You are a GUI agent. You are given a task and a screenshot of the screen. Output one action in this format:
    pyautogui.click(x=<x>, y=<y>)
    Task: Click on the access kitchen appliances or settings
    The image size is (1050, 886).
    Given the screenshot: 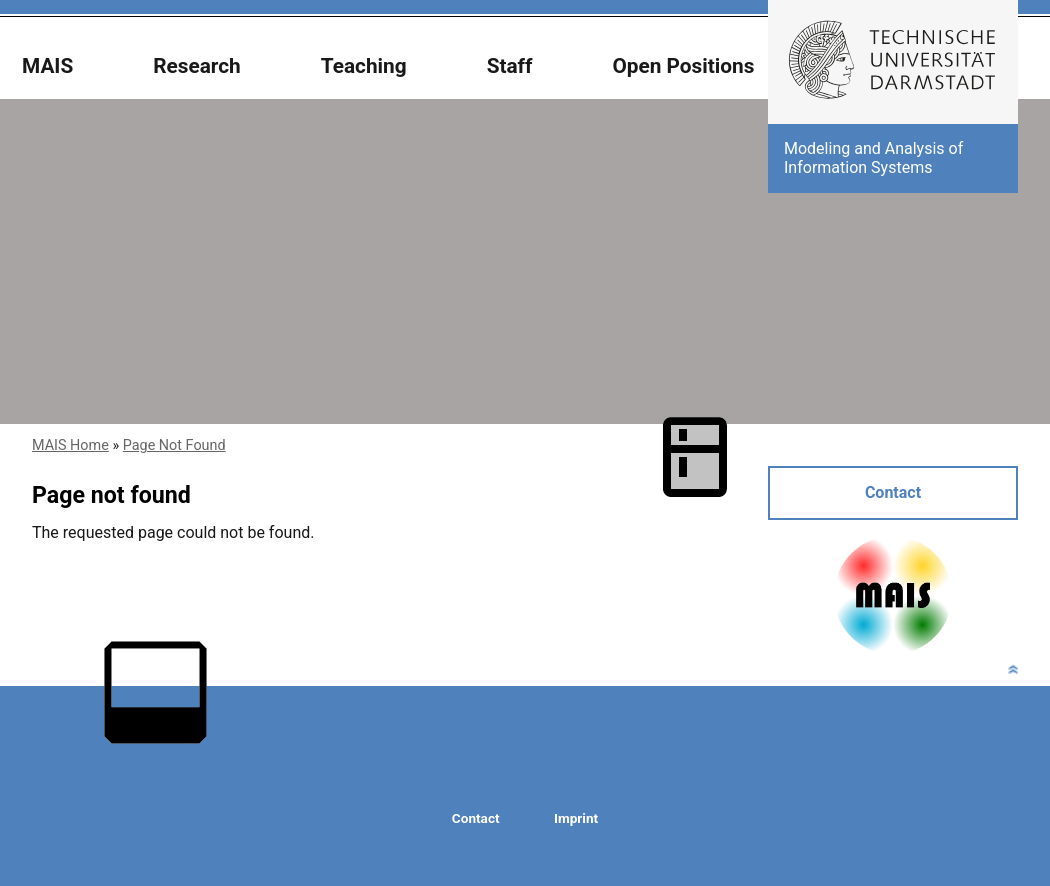 What is the action you would take?
    pyautogui.click(x=695, y=457)
    